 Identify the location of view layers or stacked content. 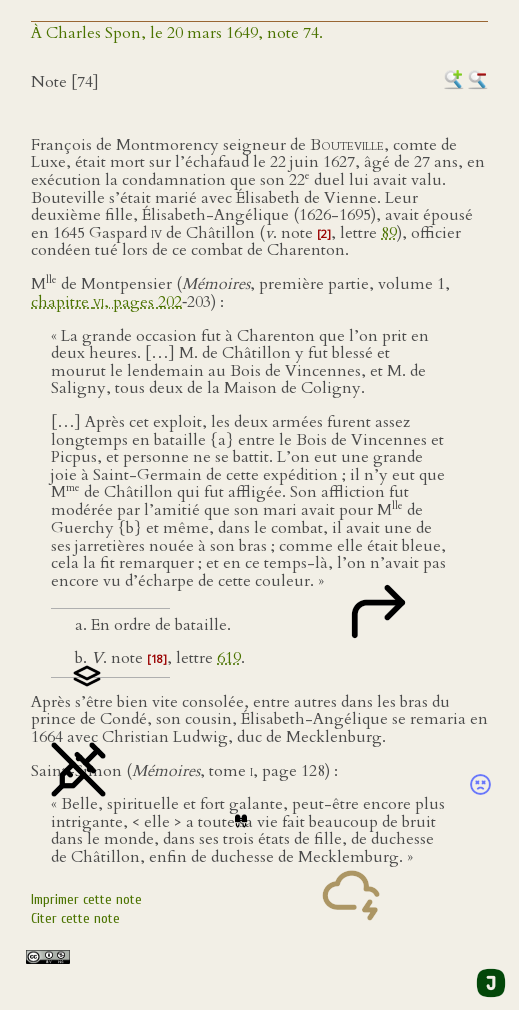
(87, 676).